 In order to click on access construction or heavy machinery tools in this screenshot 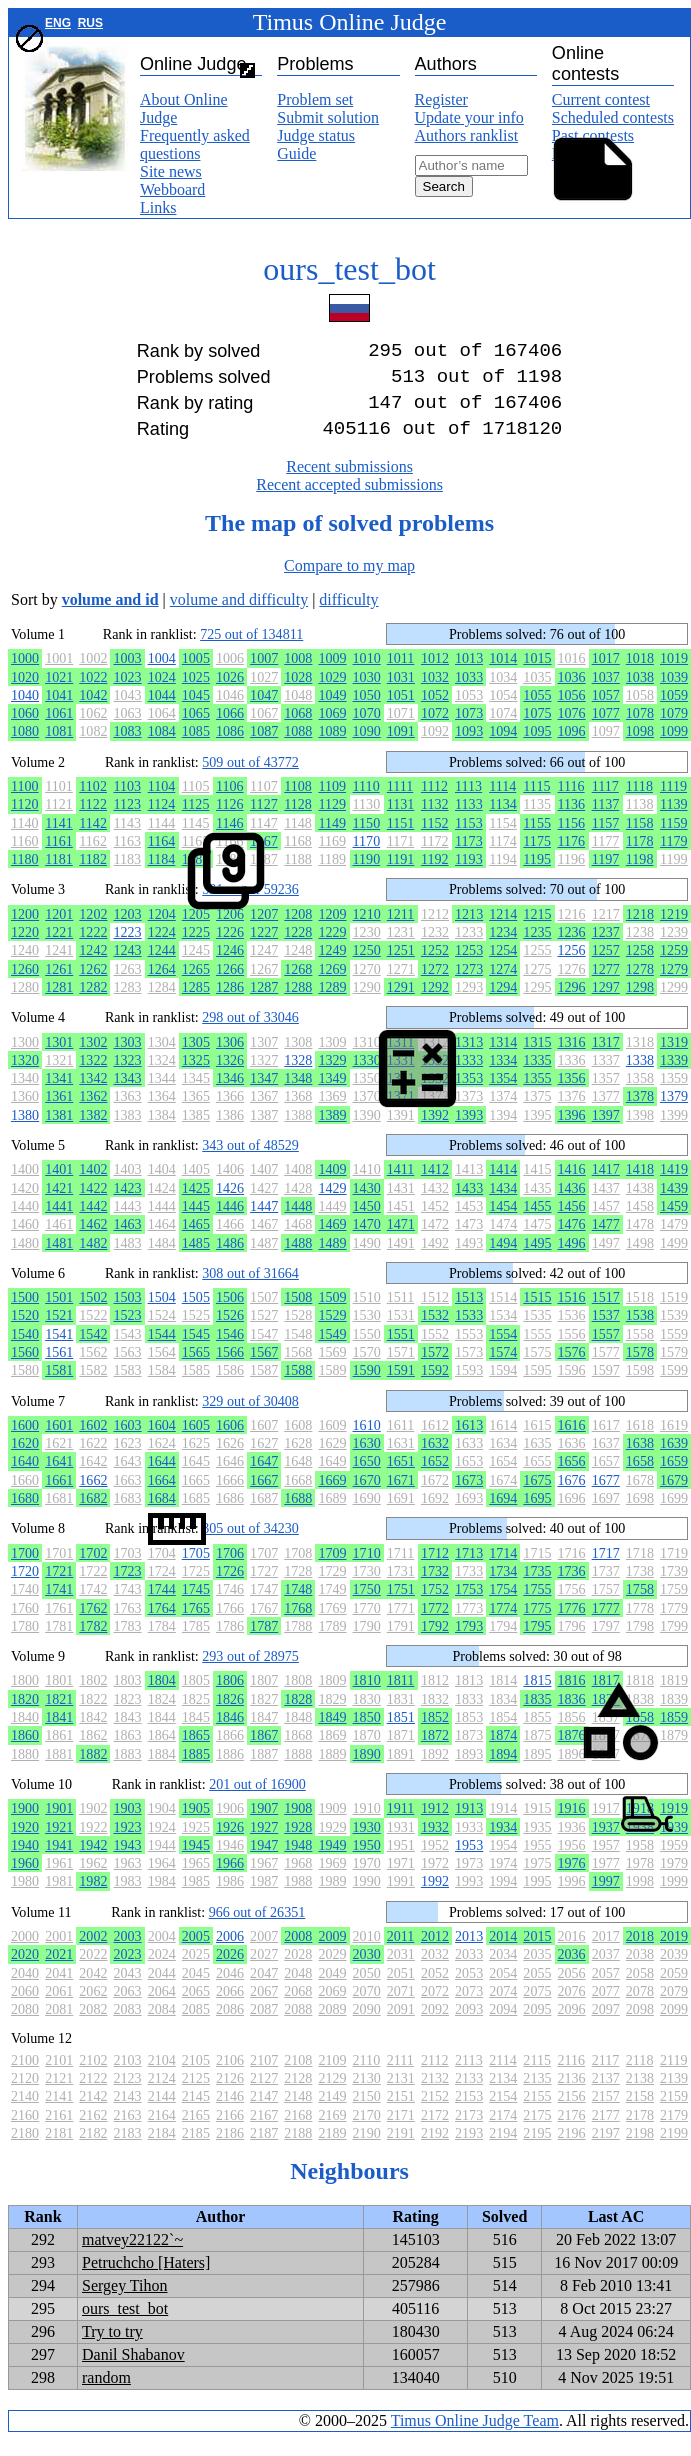, I will do `click(647, 1814)`.